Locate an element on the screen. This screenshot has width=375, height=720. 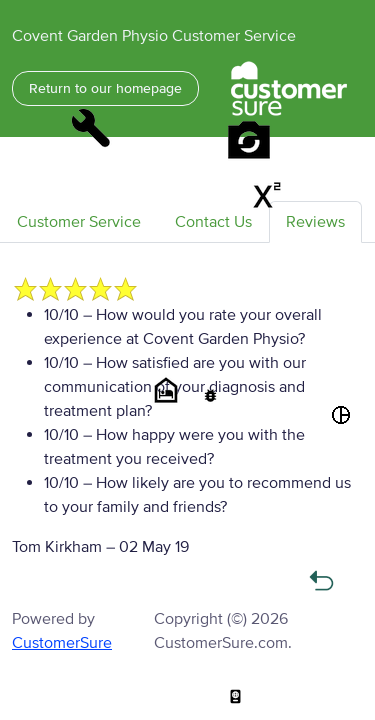
access settings or configuration options is located at coordinates (91, 128).